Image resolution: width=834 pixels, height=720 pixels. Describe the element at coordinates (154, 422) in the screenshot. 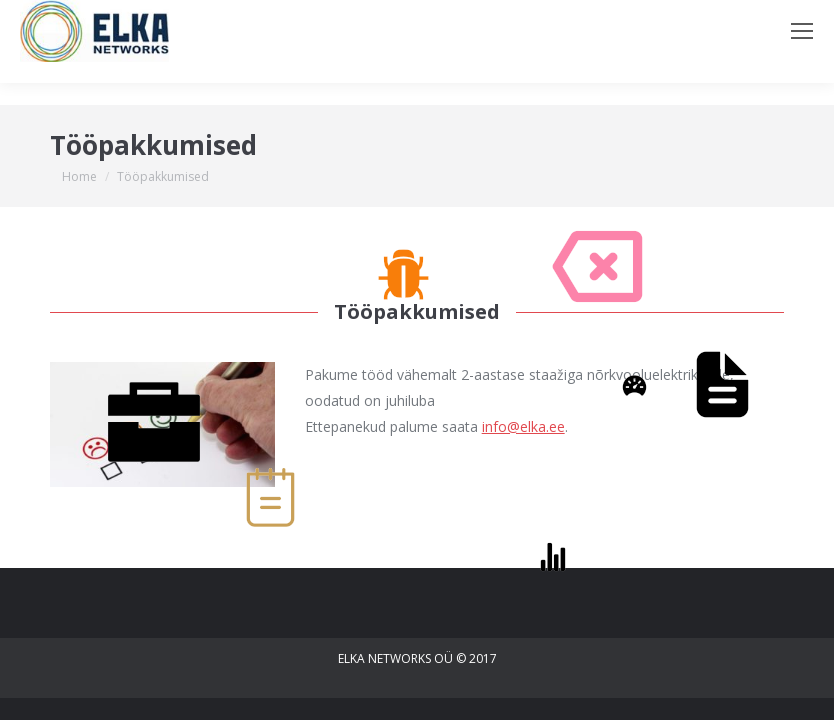

I see `access work or business-related content` at that location.